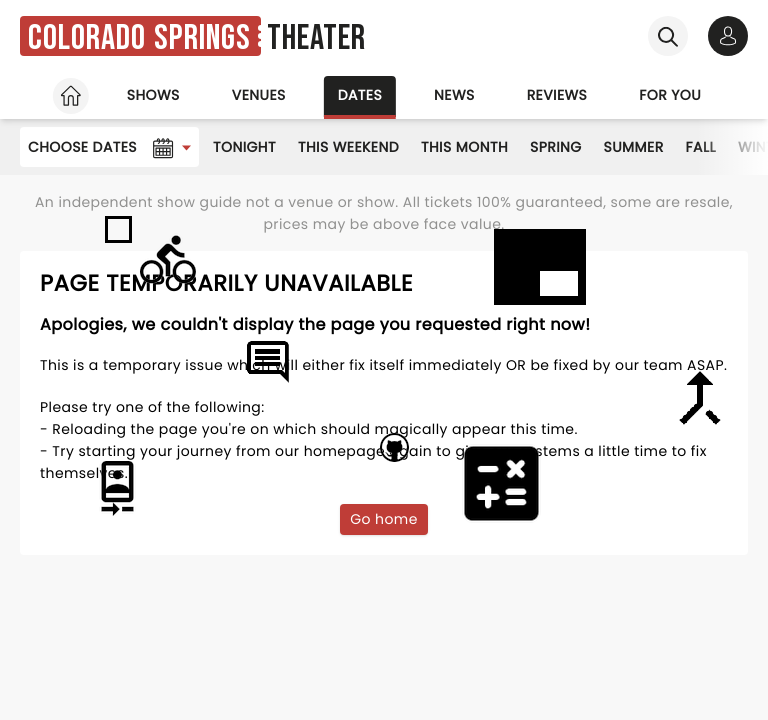  I want to click on unselected checkbox in a form or list, so click(118, 229).